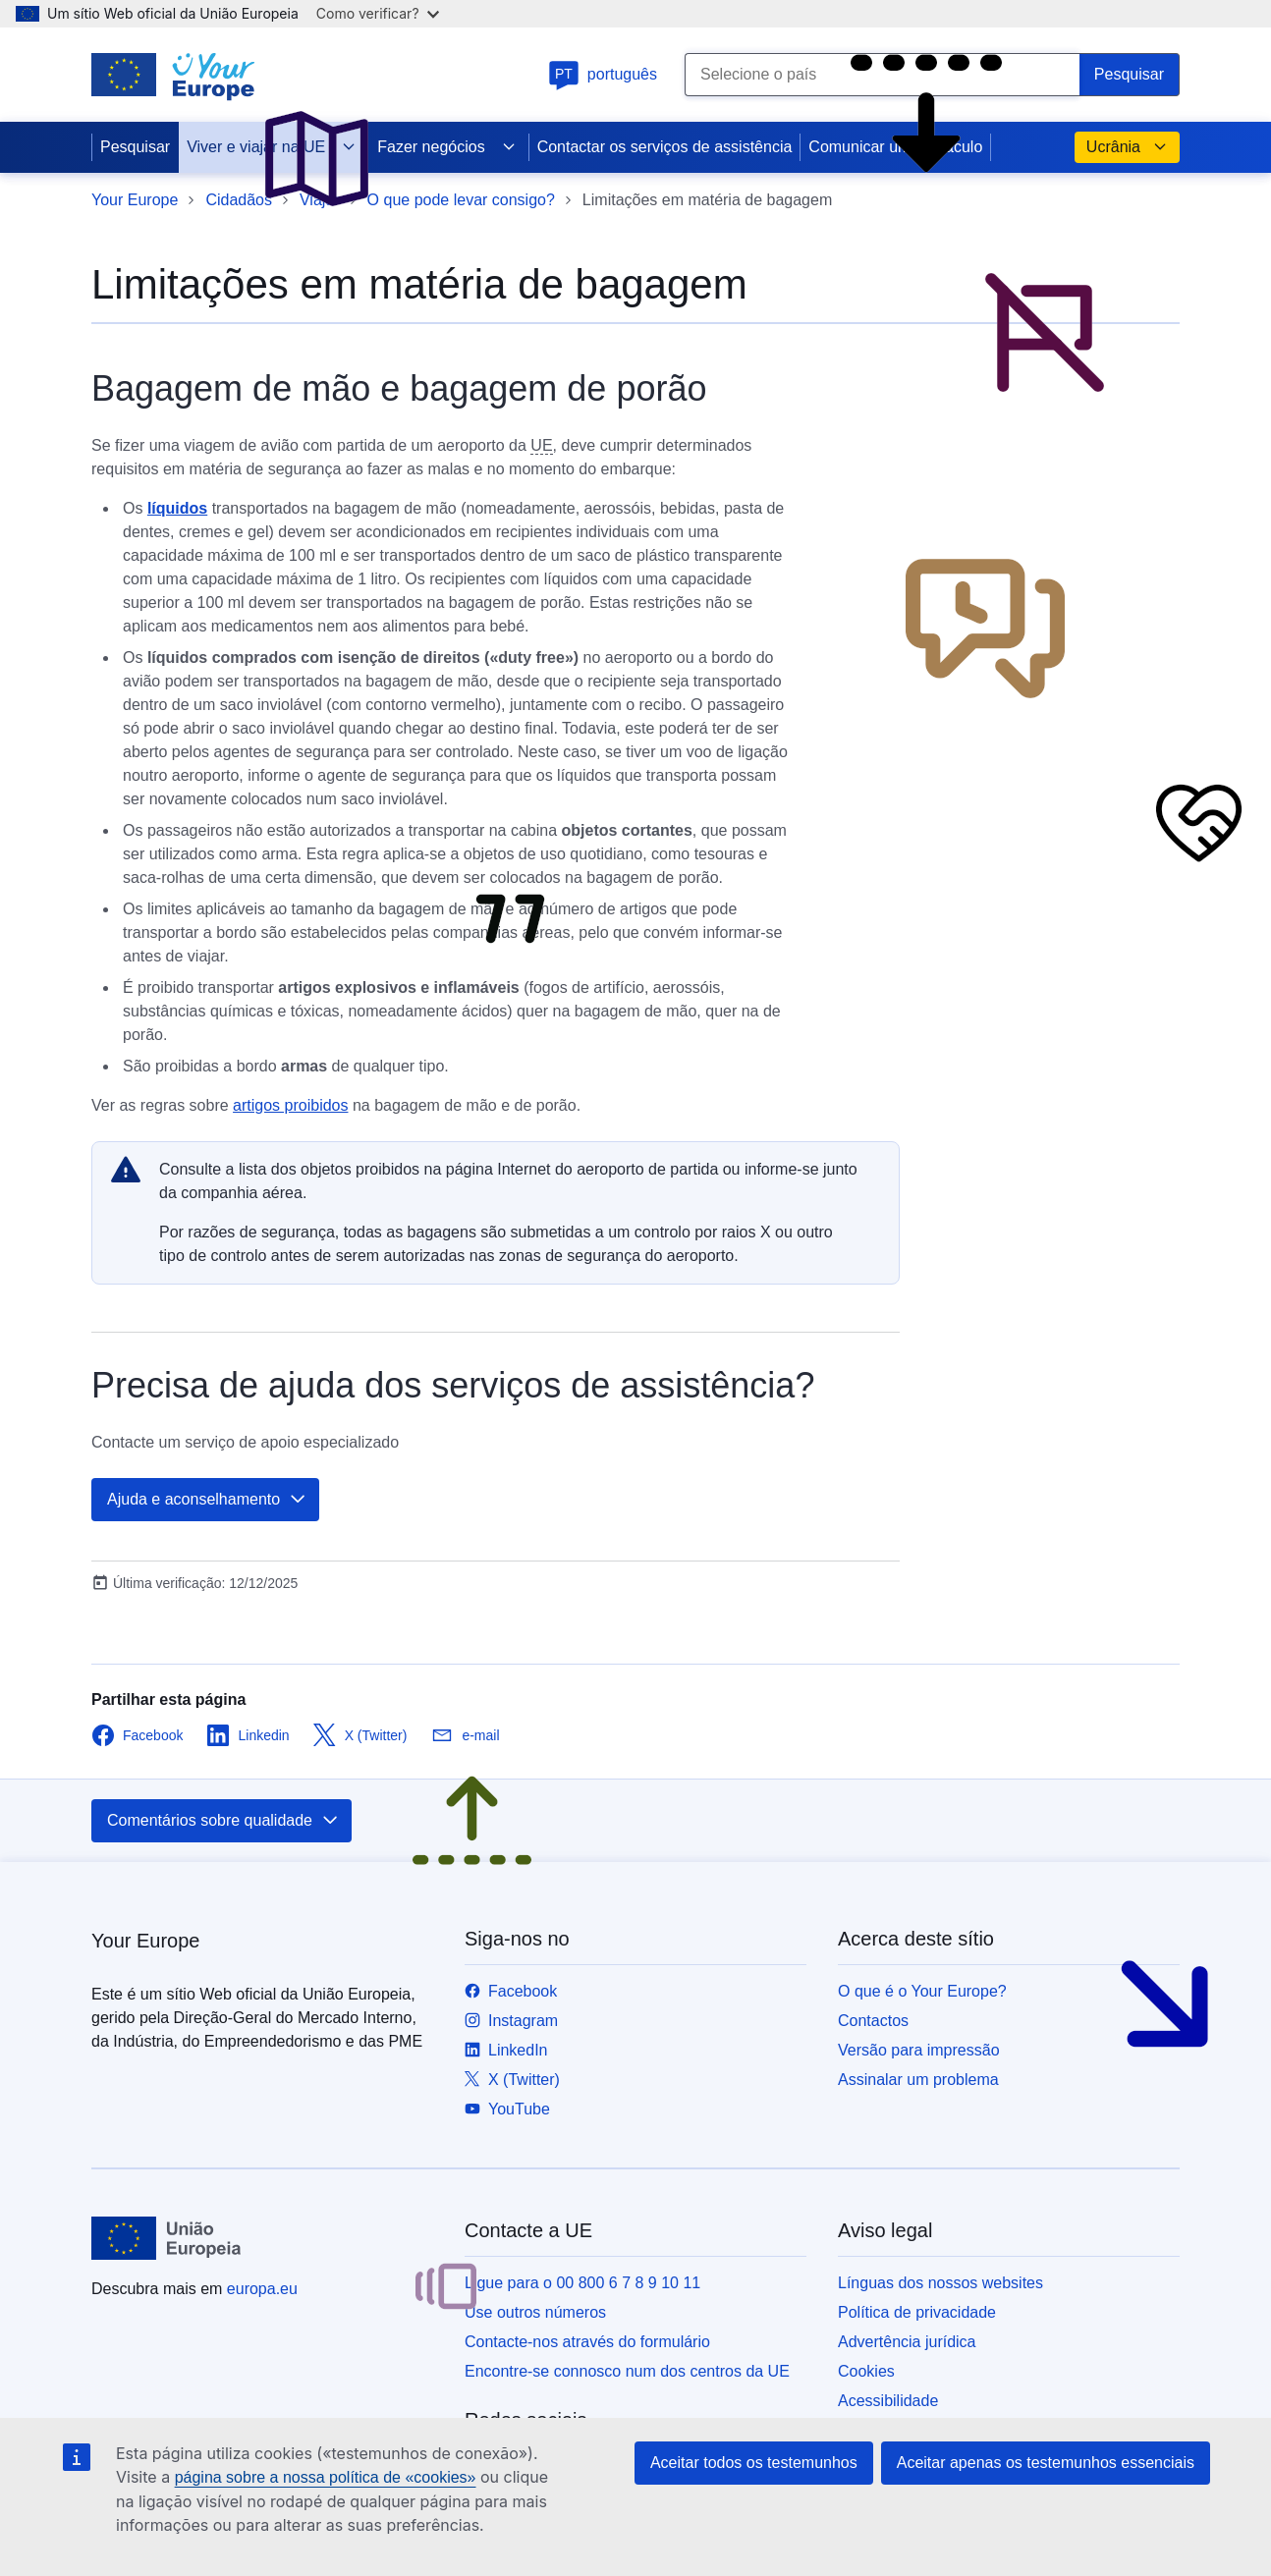 This screenshot has width=1271, height=2576. What do you see at coordinates (446, 2286) in the screenshot?
I see `view version history` at bounding box center [446, 2286].